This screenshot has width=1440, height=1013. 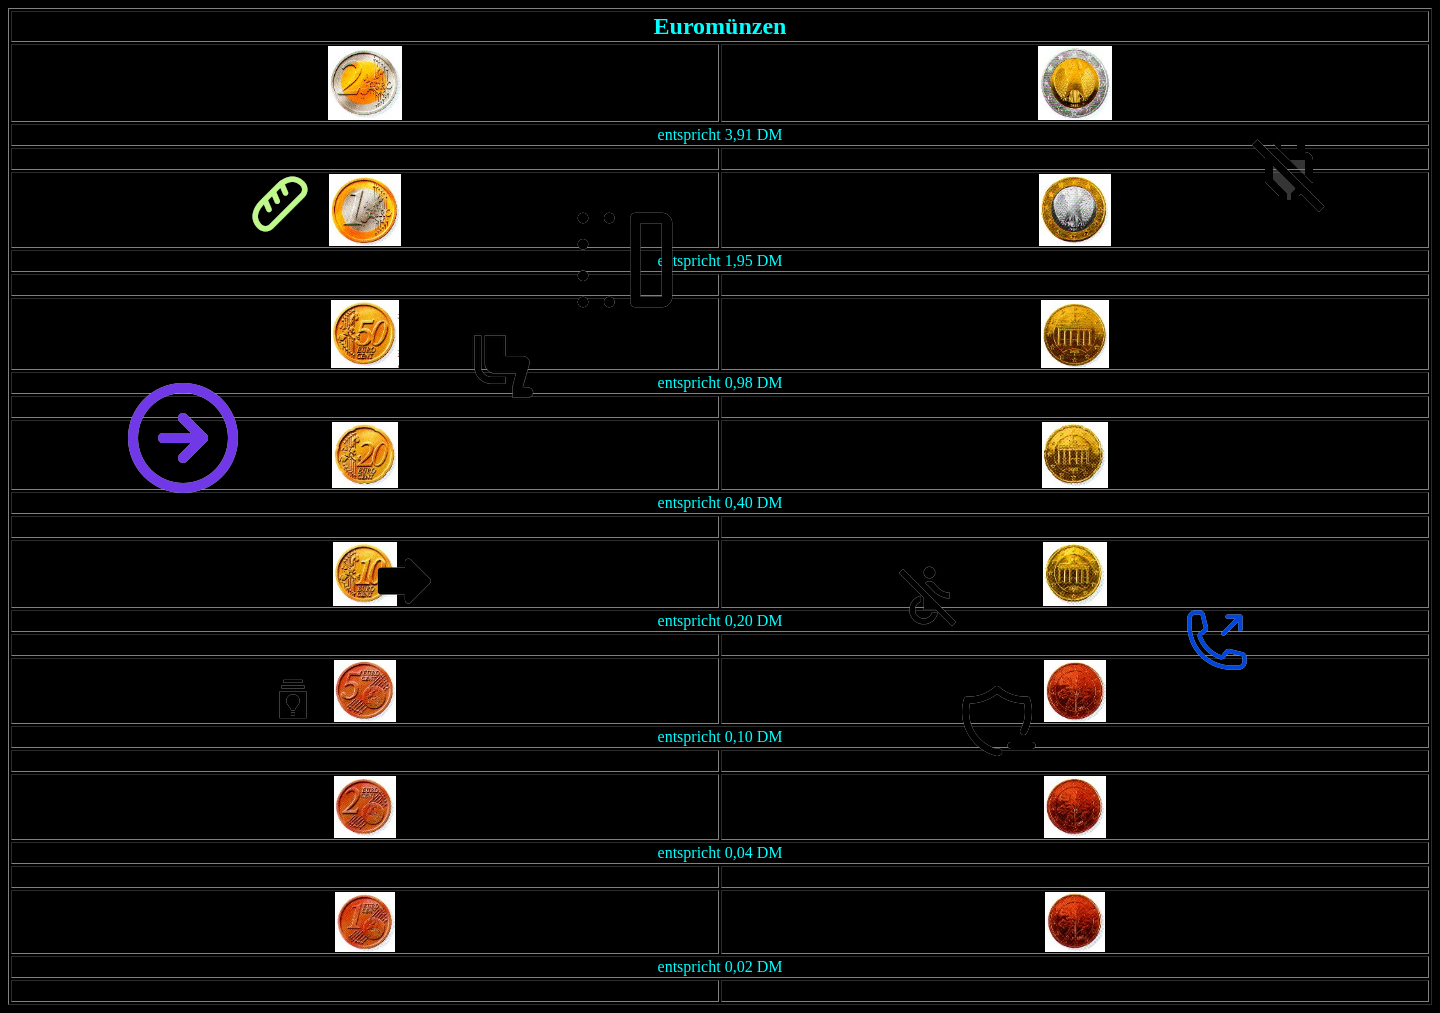 What do you see at coordinates (997, 721) in the screenshot?
I see `remove a security protection or permission` at bounding box center [997, 721].